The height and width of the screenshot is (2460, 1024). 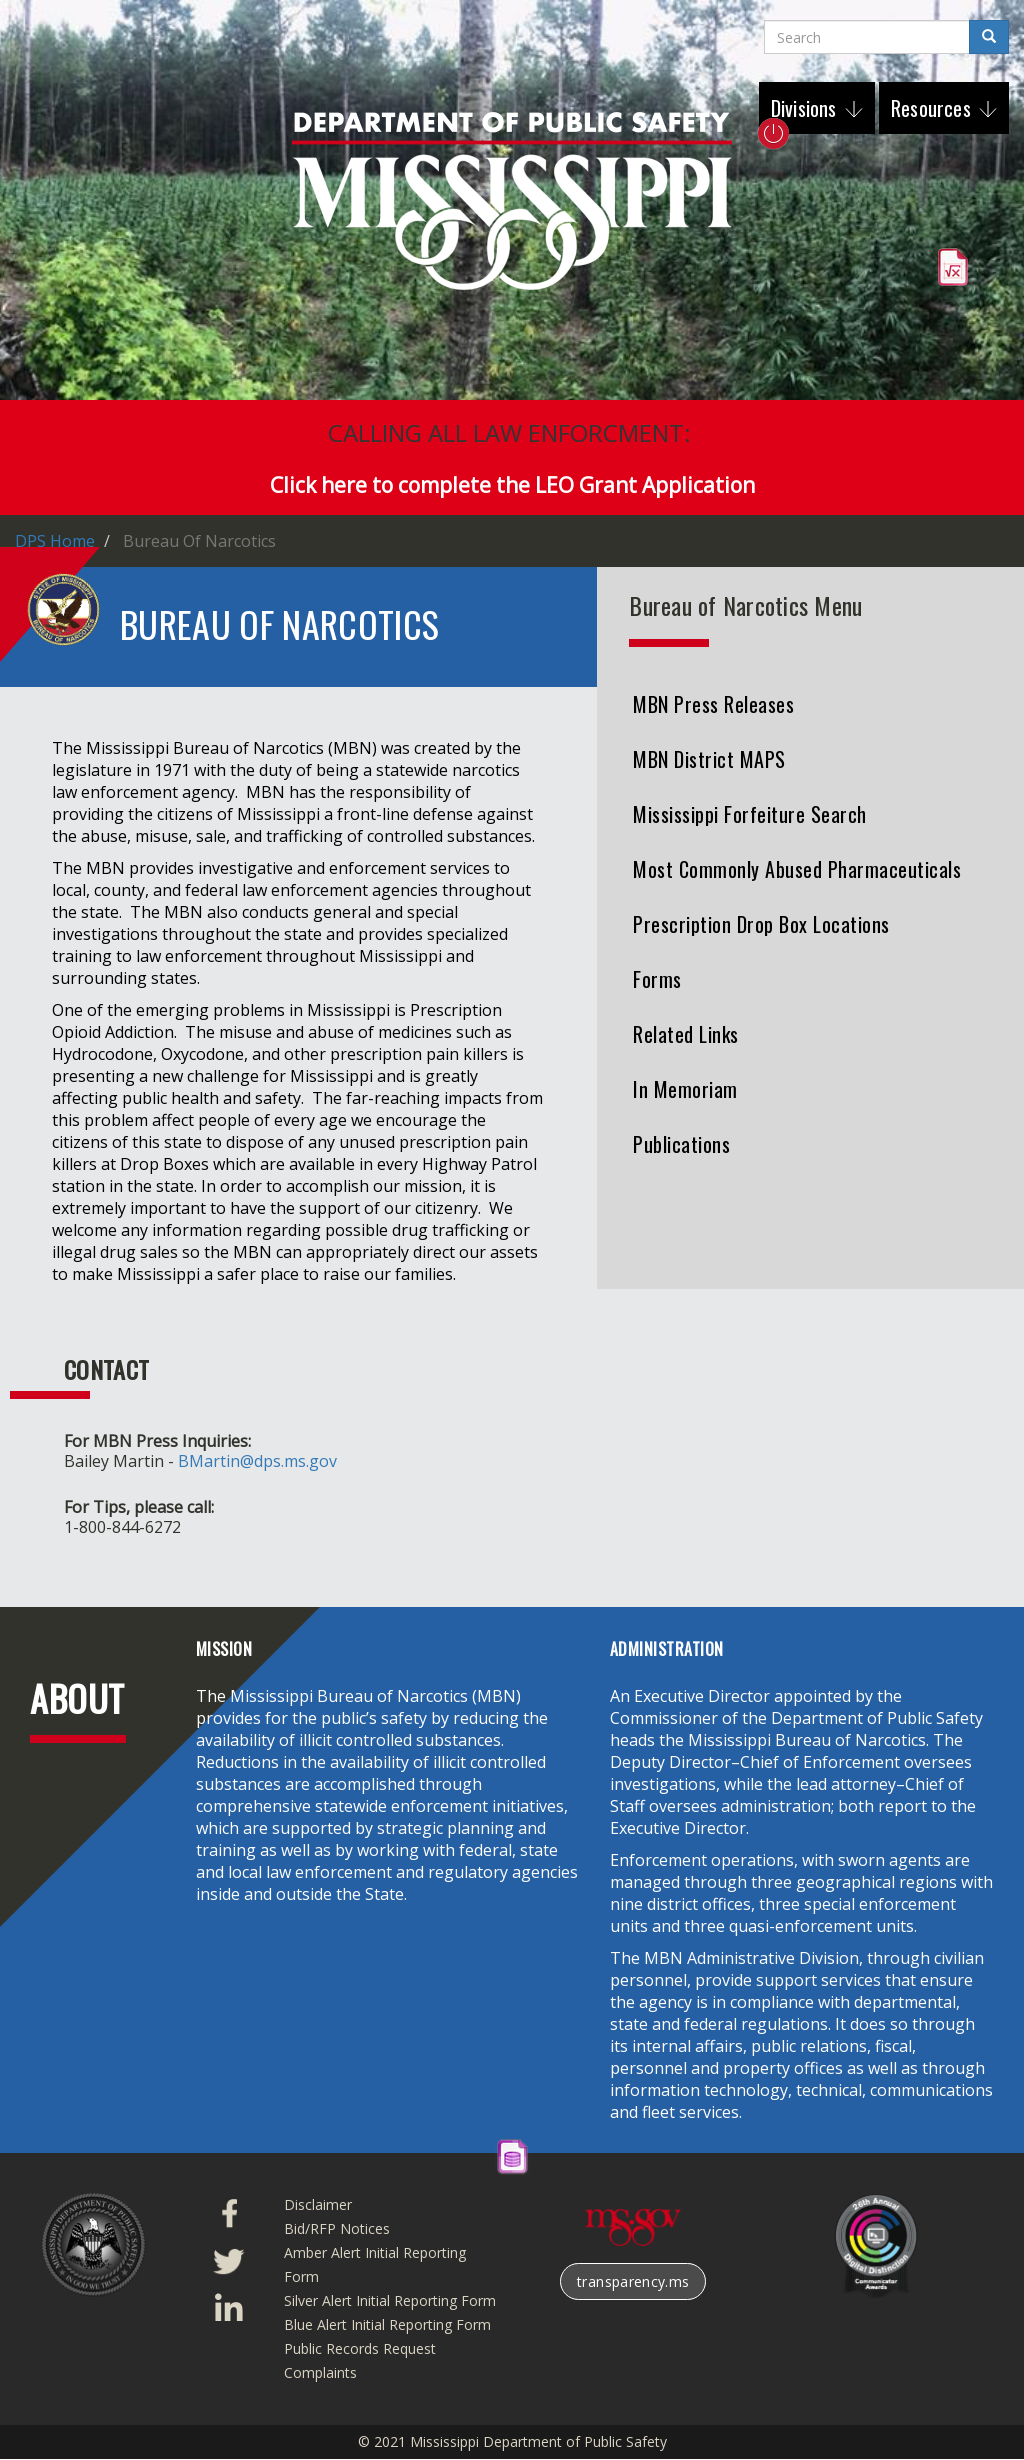 What do you see at coordinates (512, 2156) in the screenshot?
I see `open an opendocument database file` at bounding box center [512, 2156].